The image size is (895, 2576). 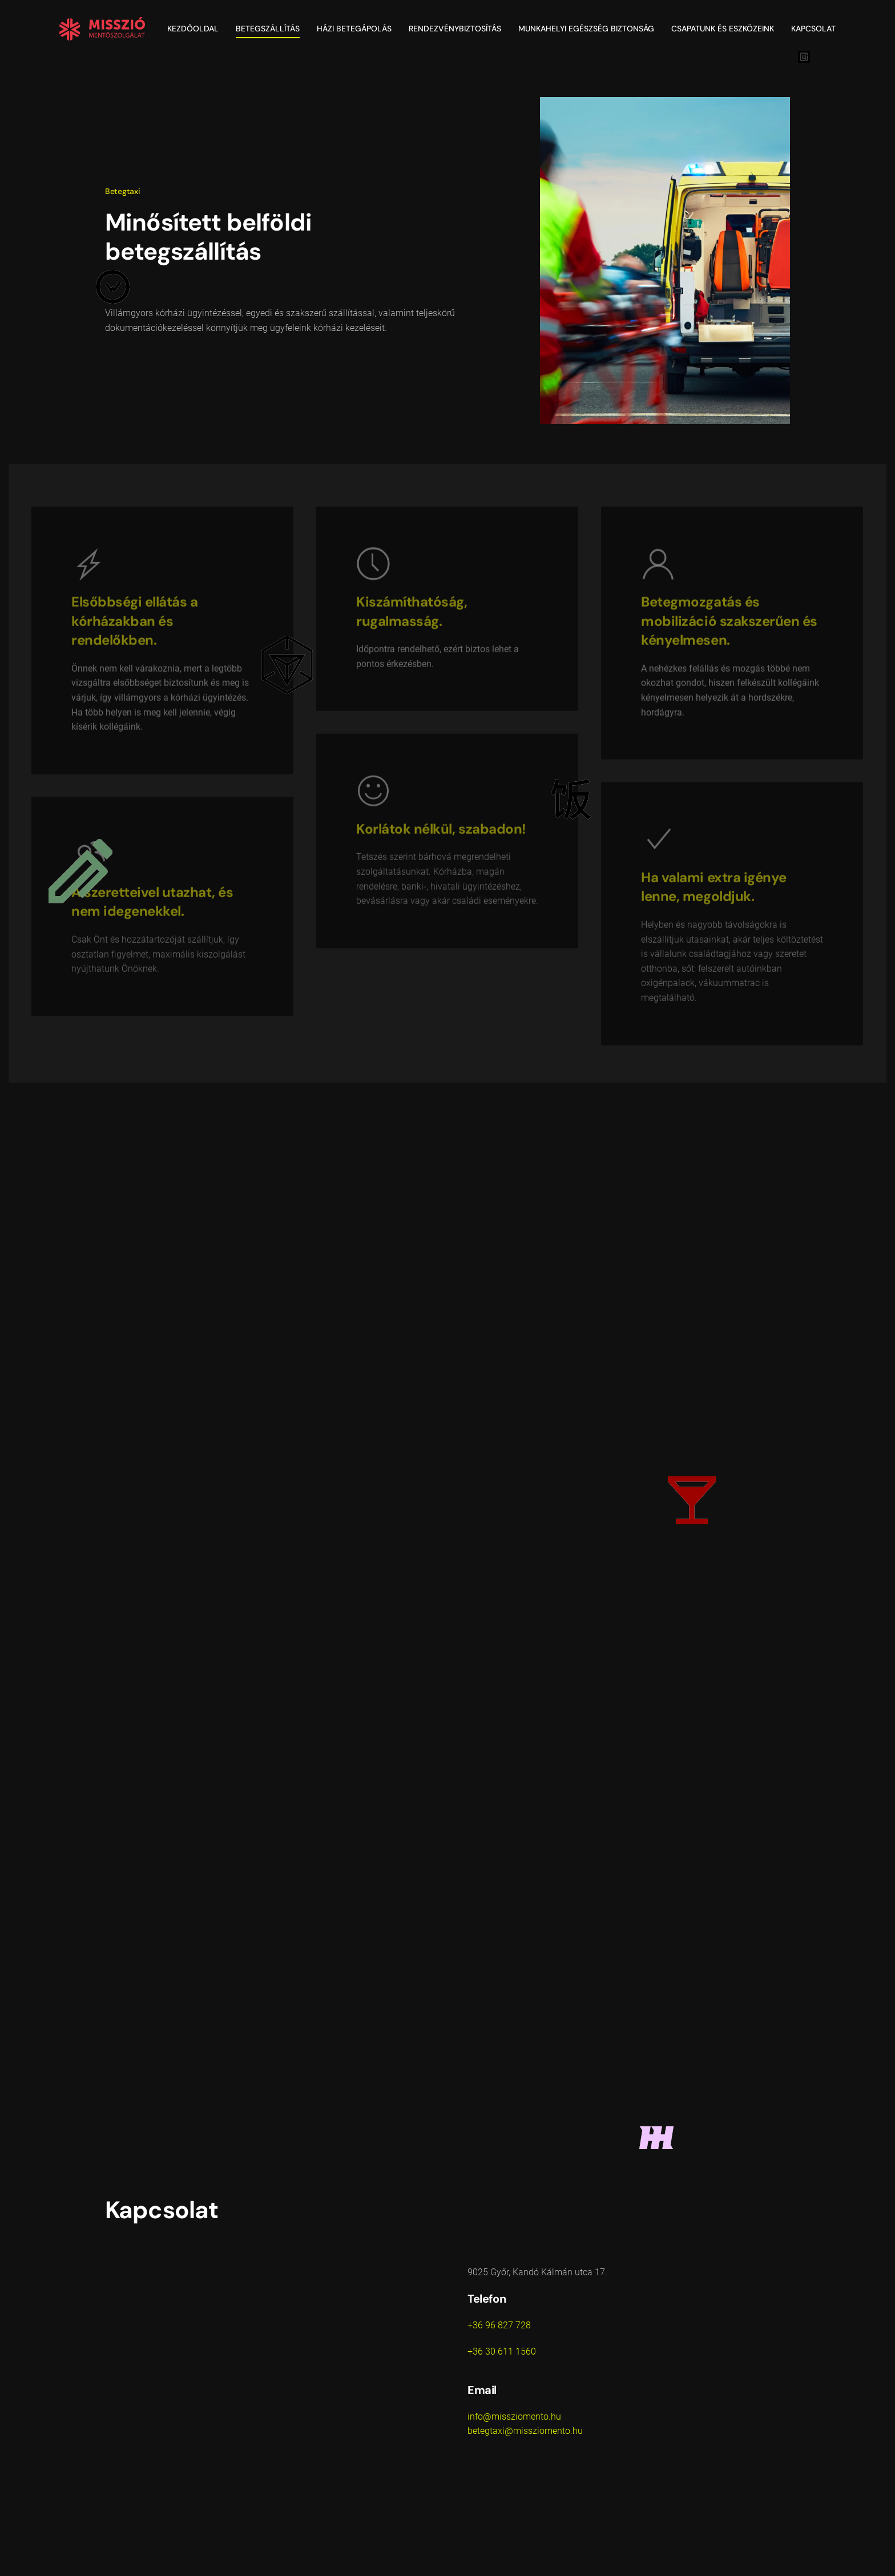 What do you see at coordinates (656, 2138) in the screenshot?
I see `open the Car Throttle app` at bounding box center [656, 2138].